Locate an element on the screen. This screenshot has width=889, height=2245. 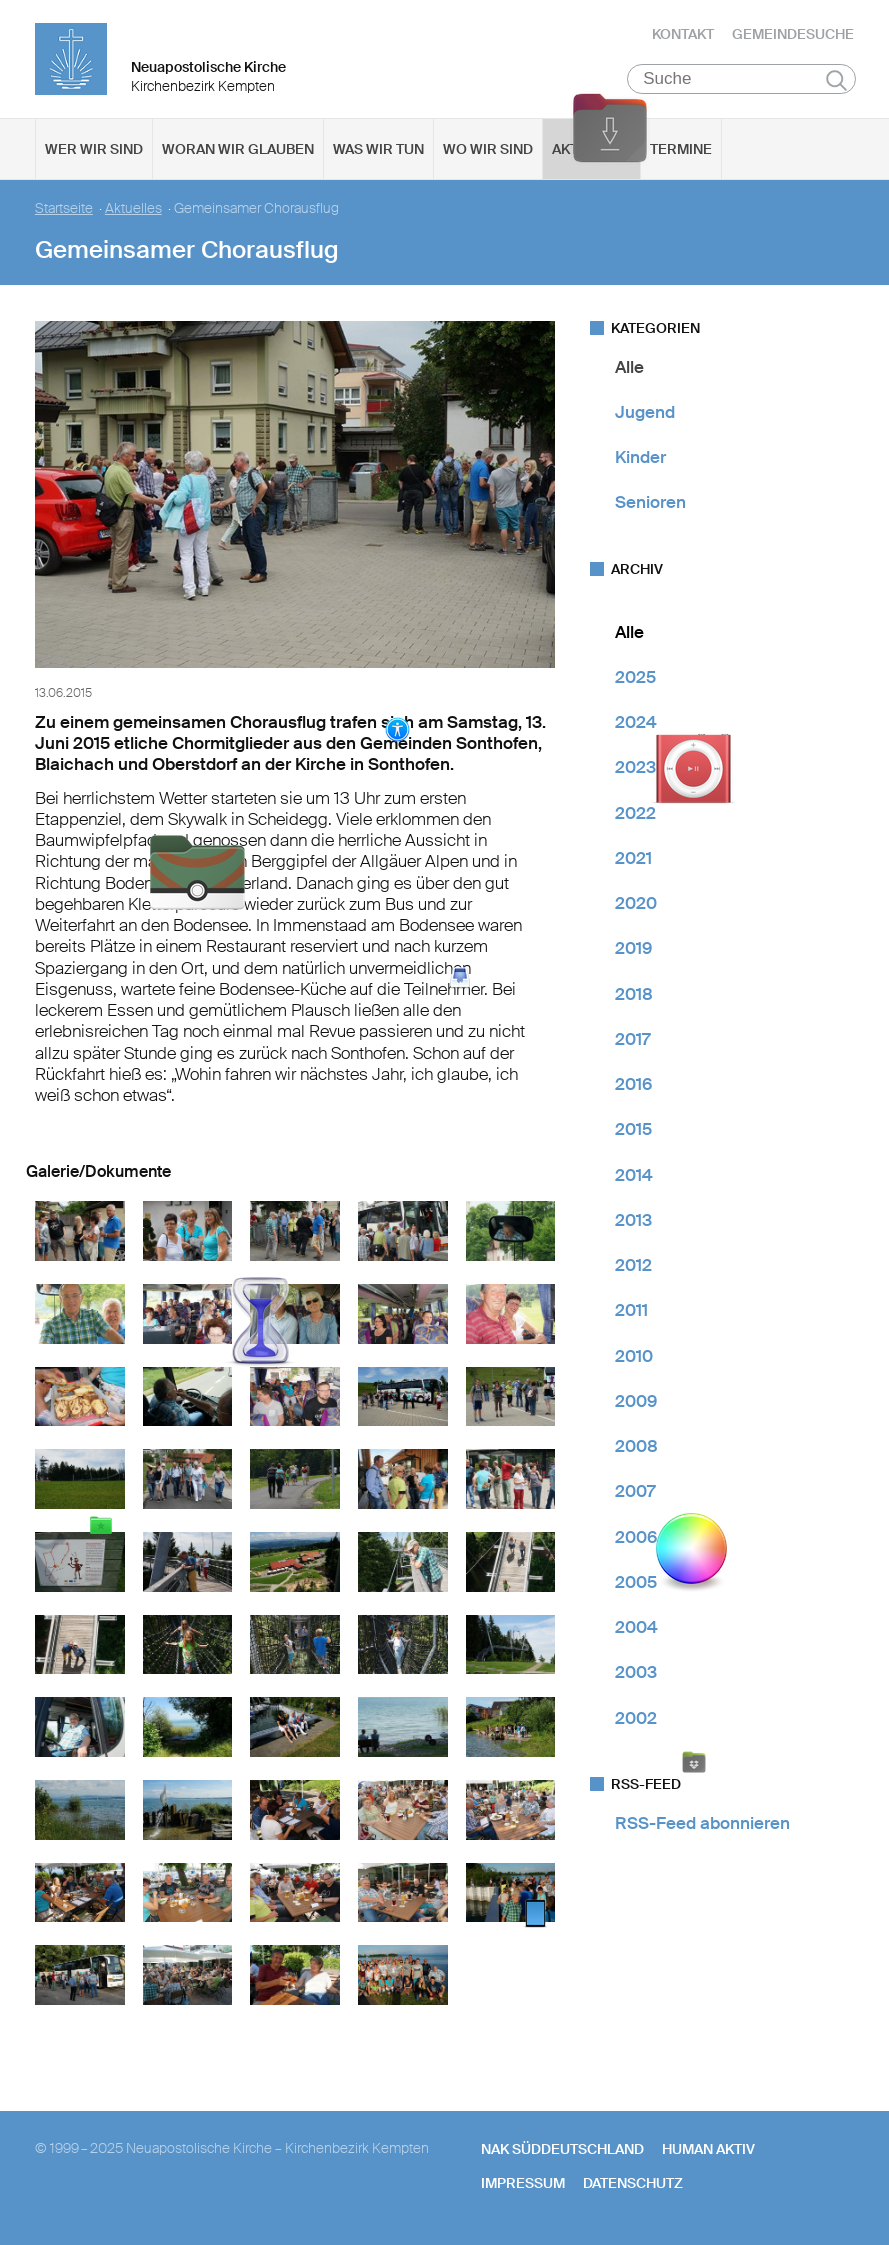
access your email inbox is located at coordinates (460, 978).